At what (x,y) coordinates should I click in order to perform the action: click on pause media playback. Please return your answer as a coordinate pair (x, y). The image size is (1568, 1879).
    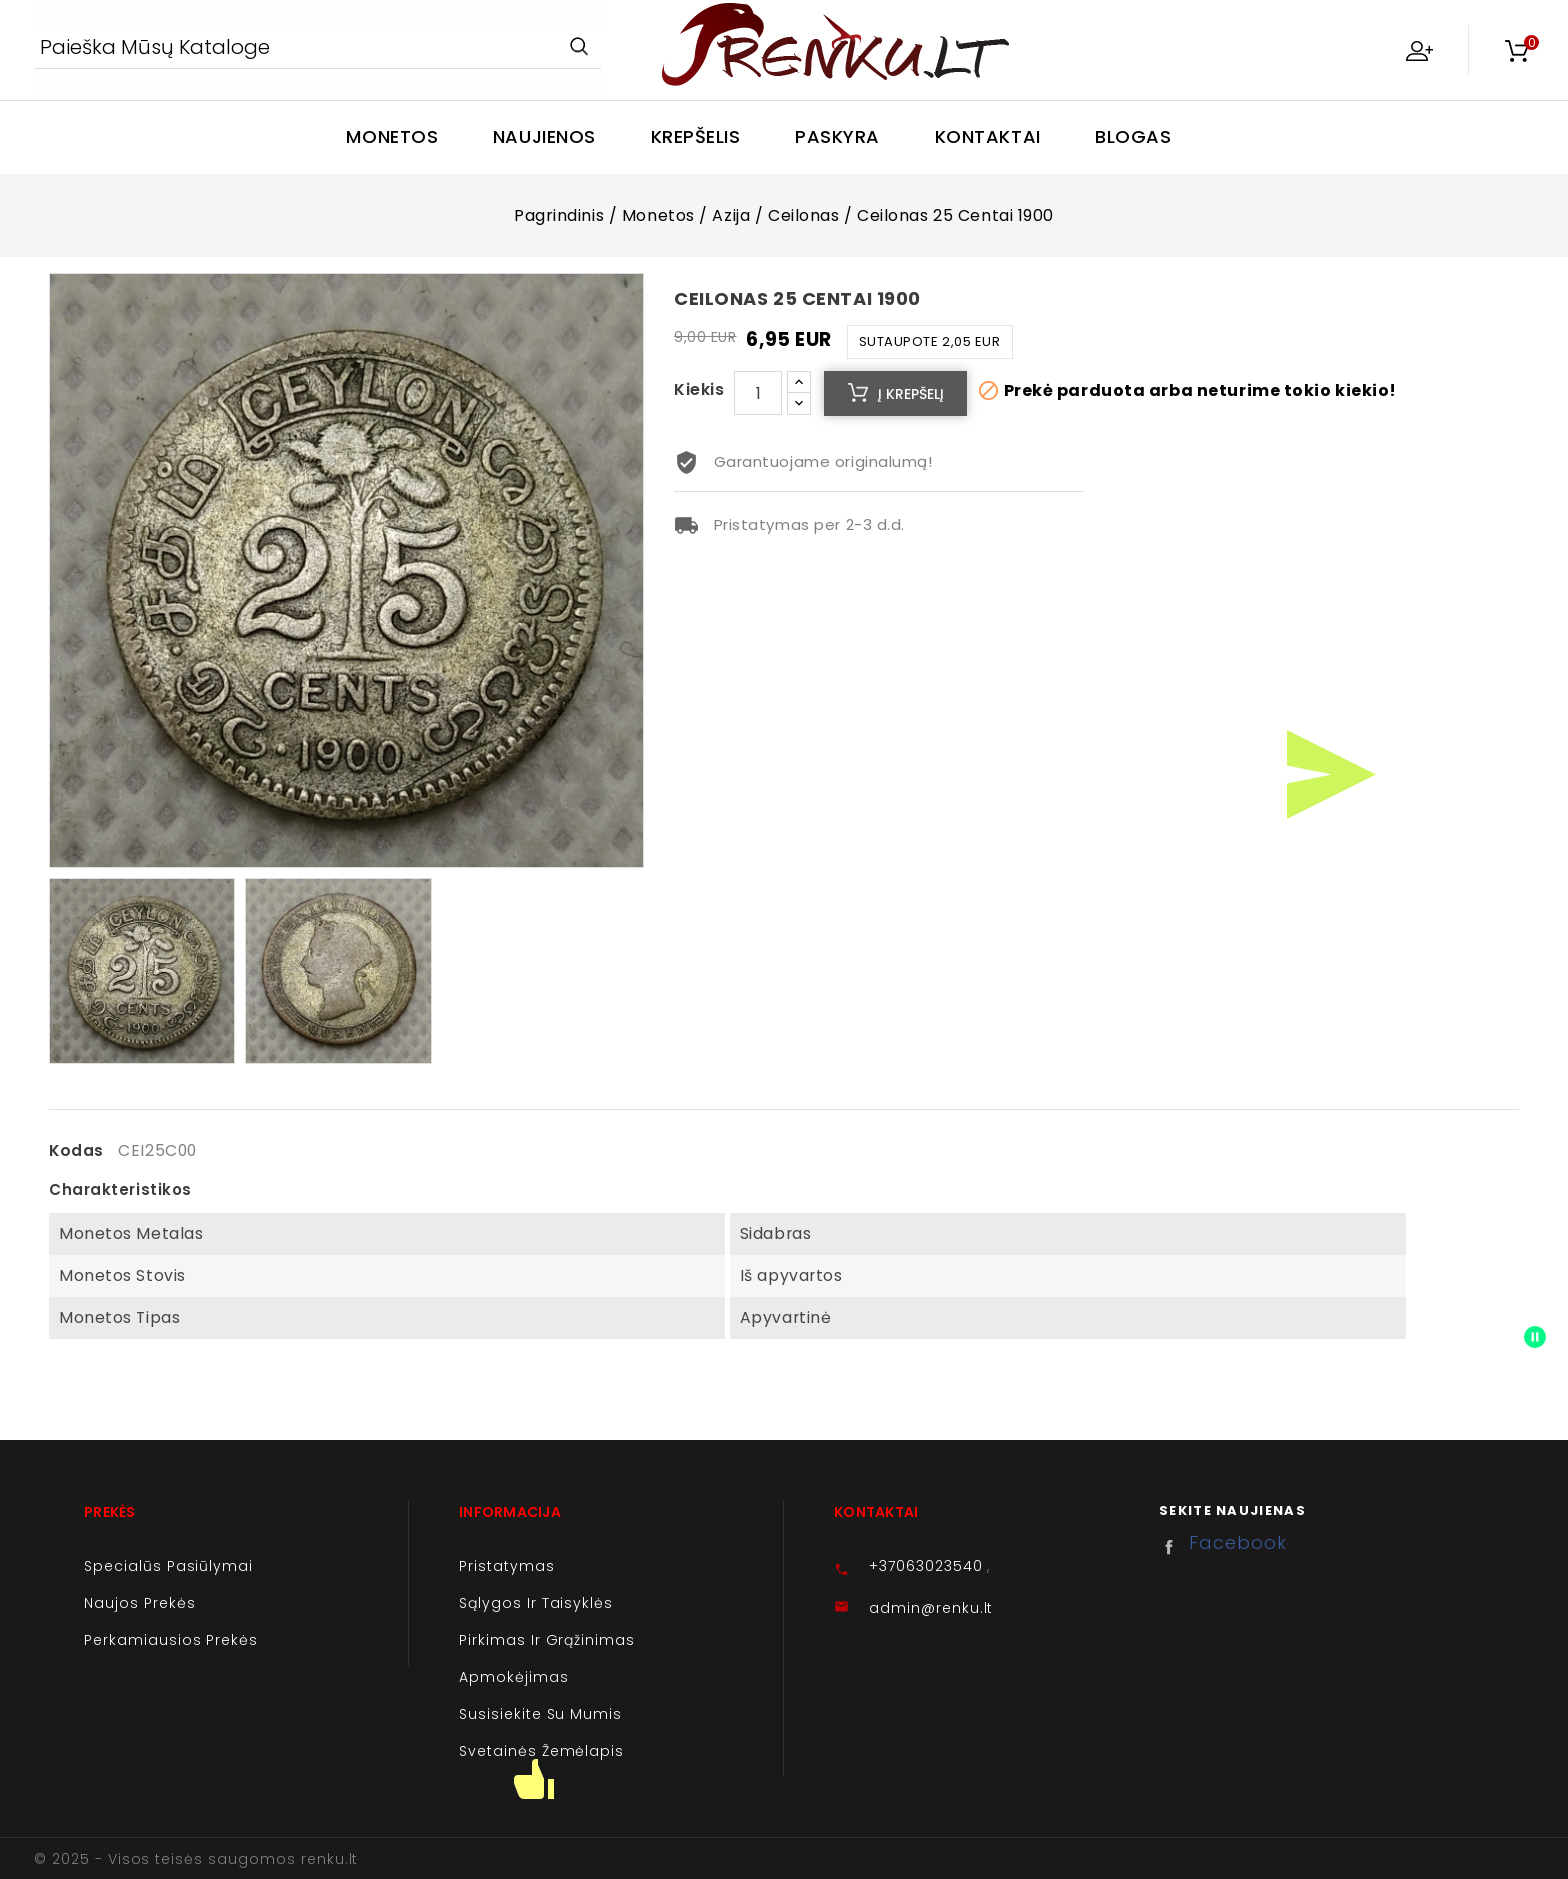
    Looking at the image, I should click on (1535, 1337).